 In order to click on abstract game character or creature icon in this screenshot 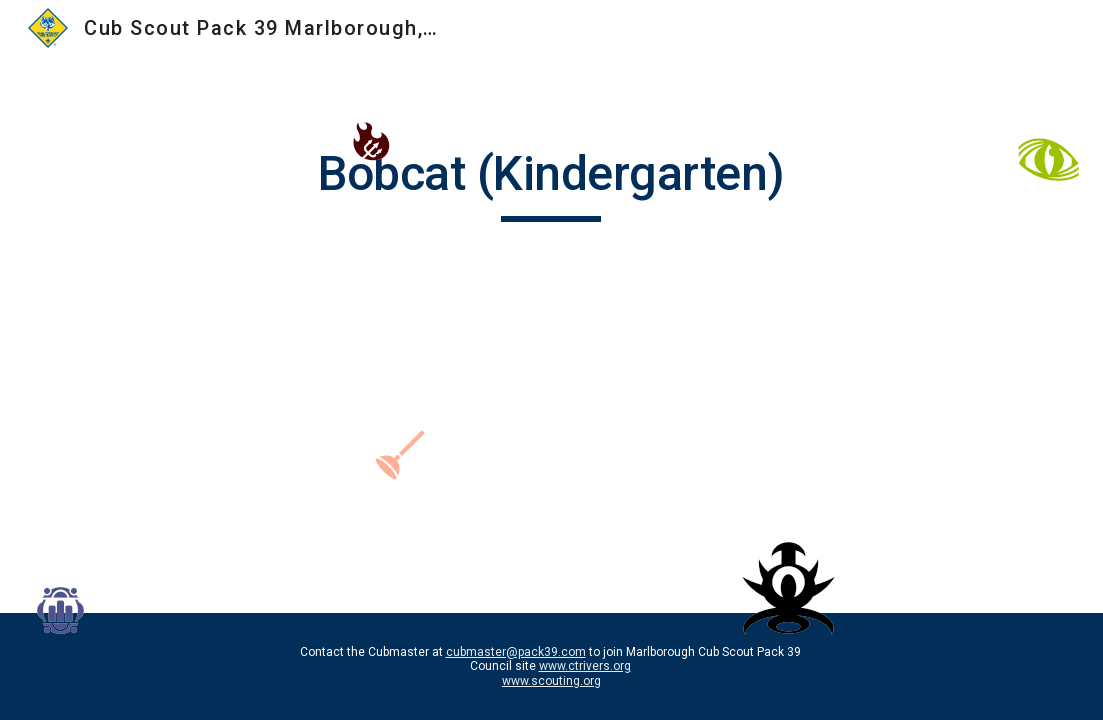, I will do `click(788, 588)`.